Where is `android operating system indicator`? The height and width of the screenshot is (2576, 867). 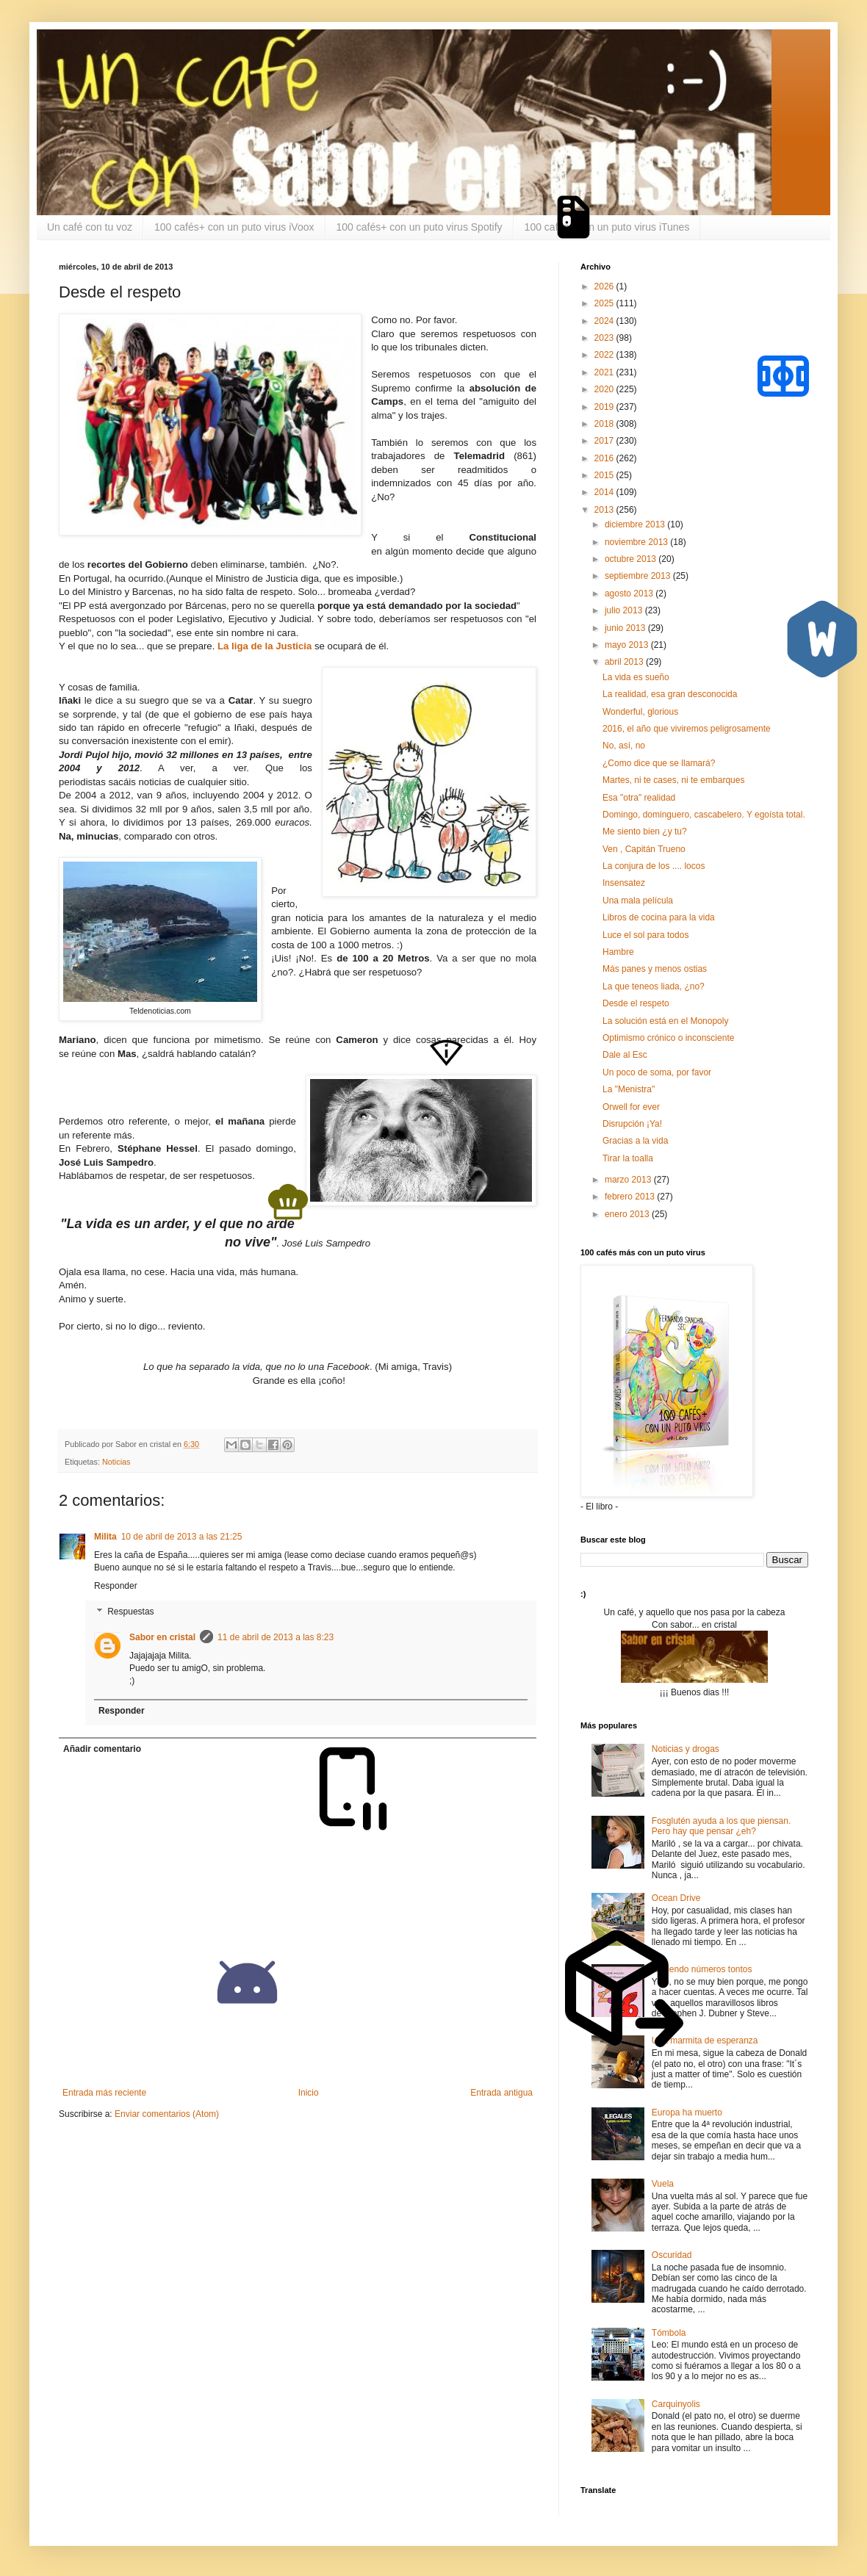
android operating system indicator is located at coordinates (247, 1984).